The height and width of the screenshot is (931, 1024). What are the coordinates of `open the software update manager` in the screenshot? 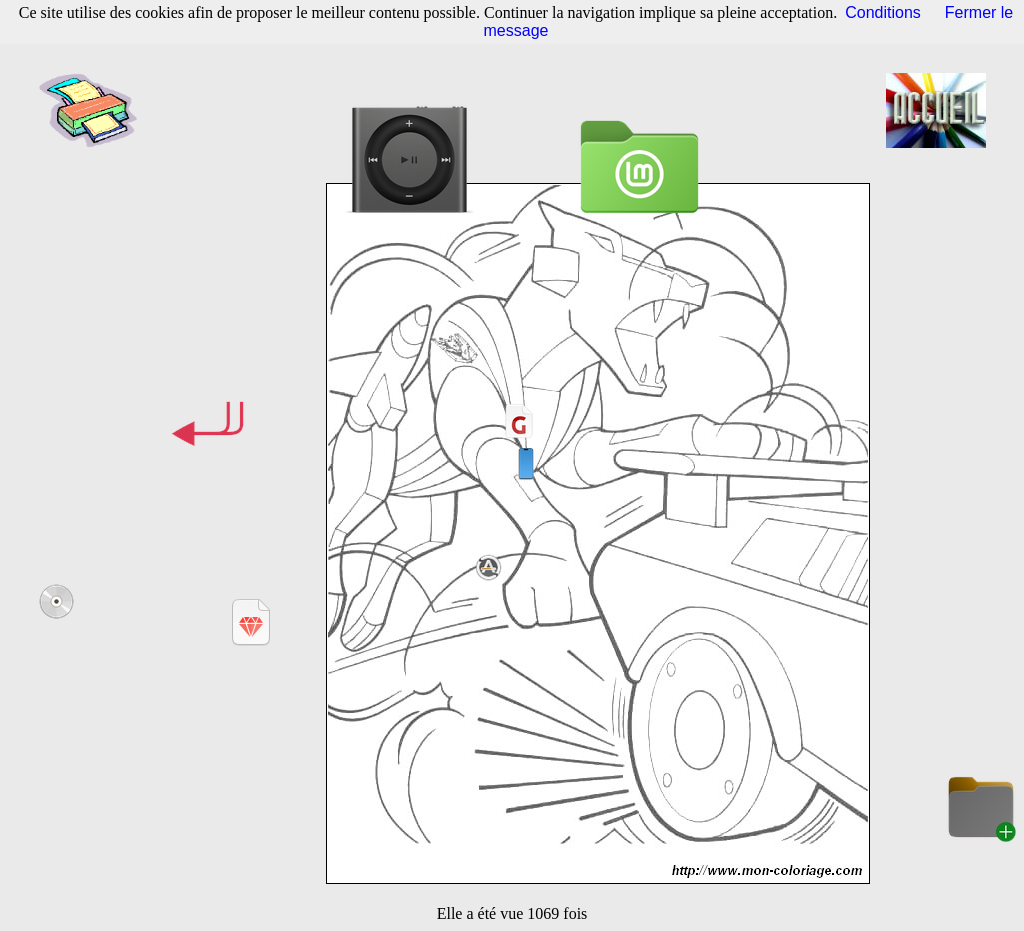 It's located at (488, 567).